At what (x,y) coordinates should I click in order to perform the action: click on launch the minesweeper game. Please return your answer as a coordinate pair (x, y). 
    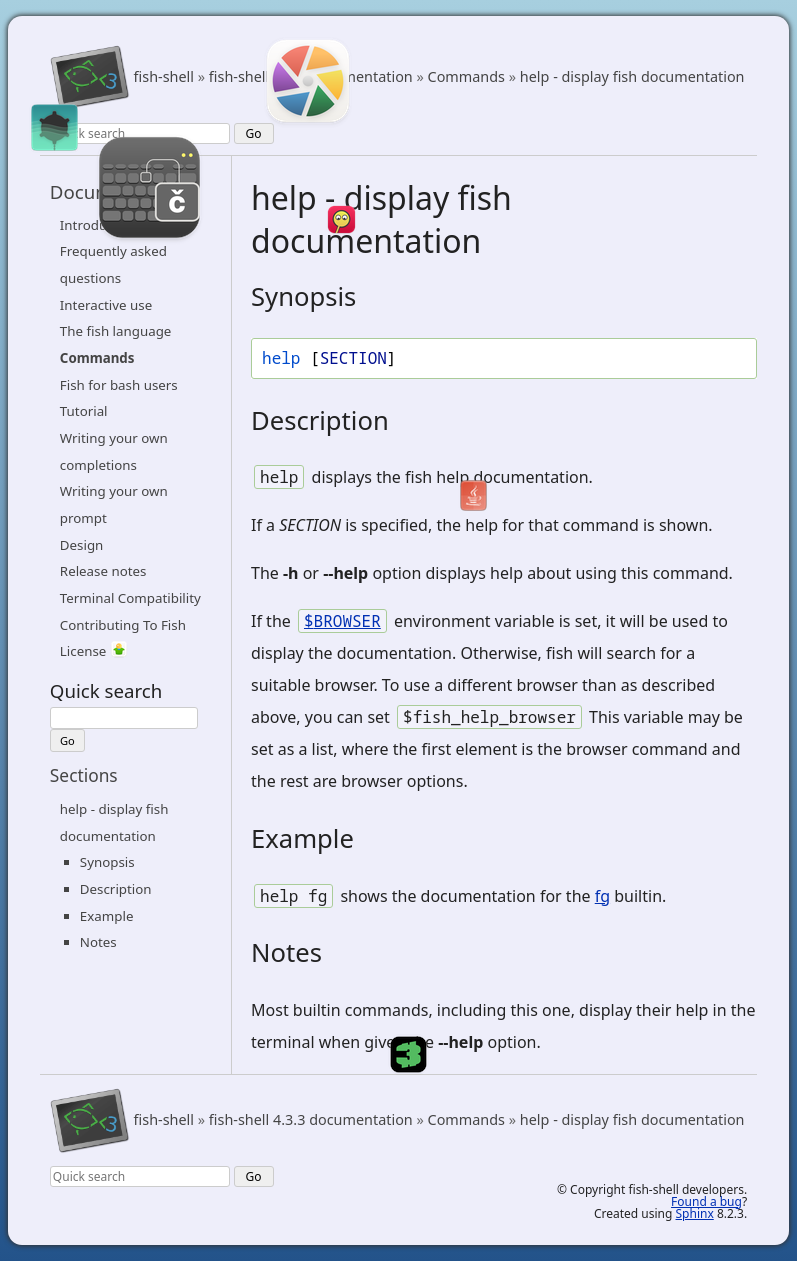
    Looking at the image, I should click on (54, 127).